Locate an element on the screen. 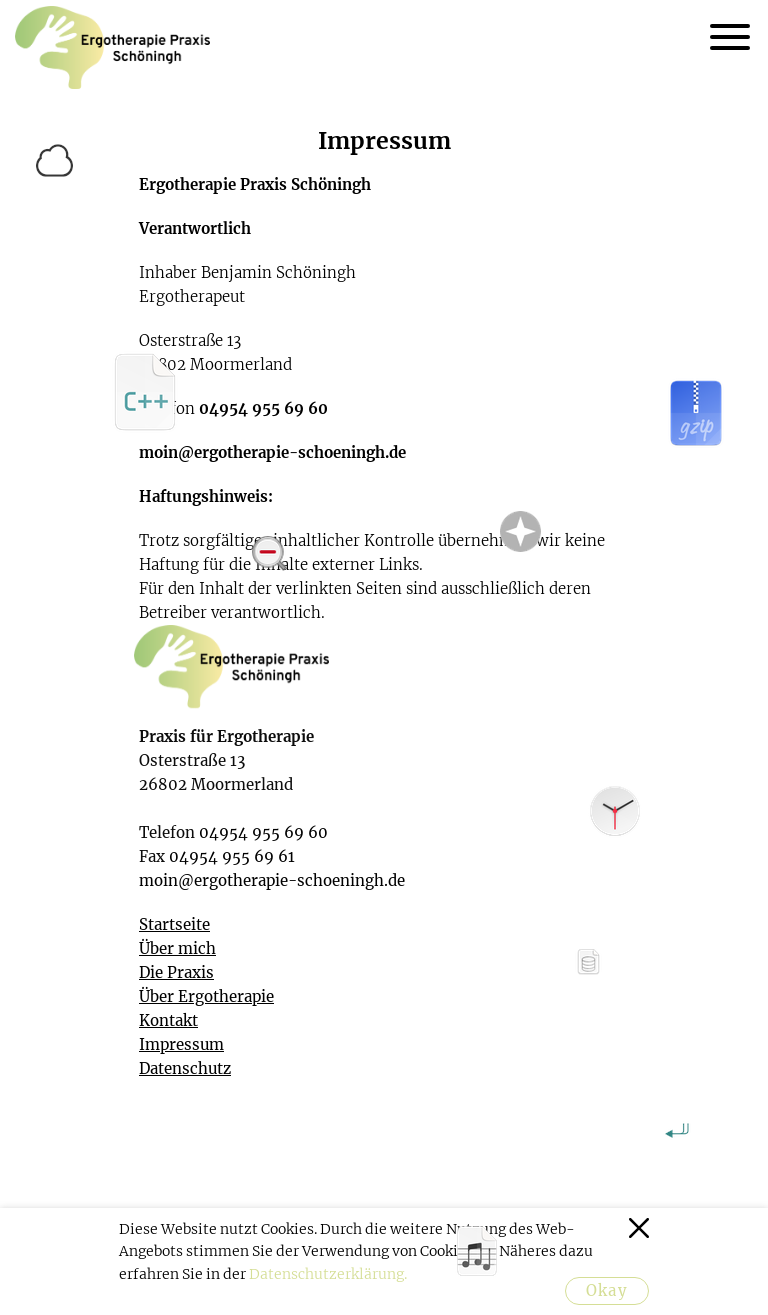  access date and time settings is located at coordinates (615, 811).